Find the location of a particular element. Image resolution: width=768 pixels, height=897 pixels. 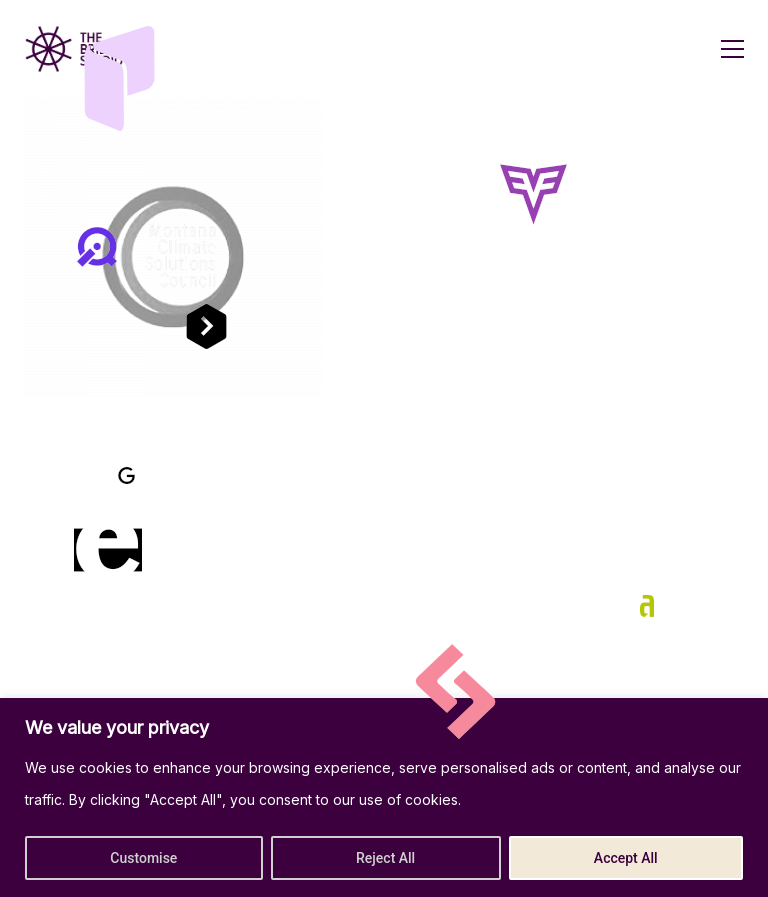

file.io brand logo is located at coordinates (119, 78).